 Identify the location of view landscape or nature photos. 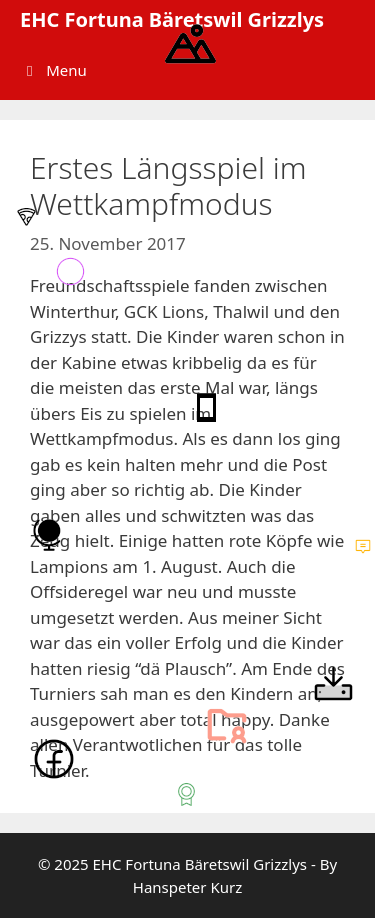
(190, 46).